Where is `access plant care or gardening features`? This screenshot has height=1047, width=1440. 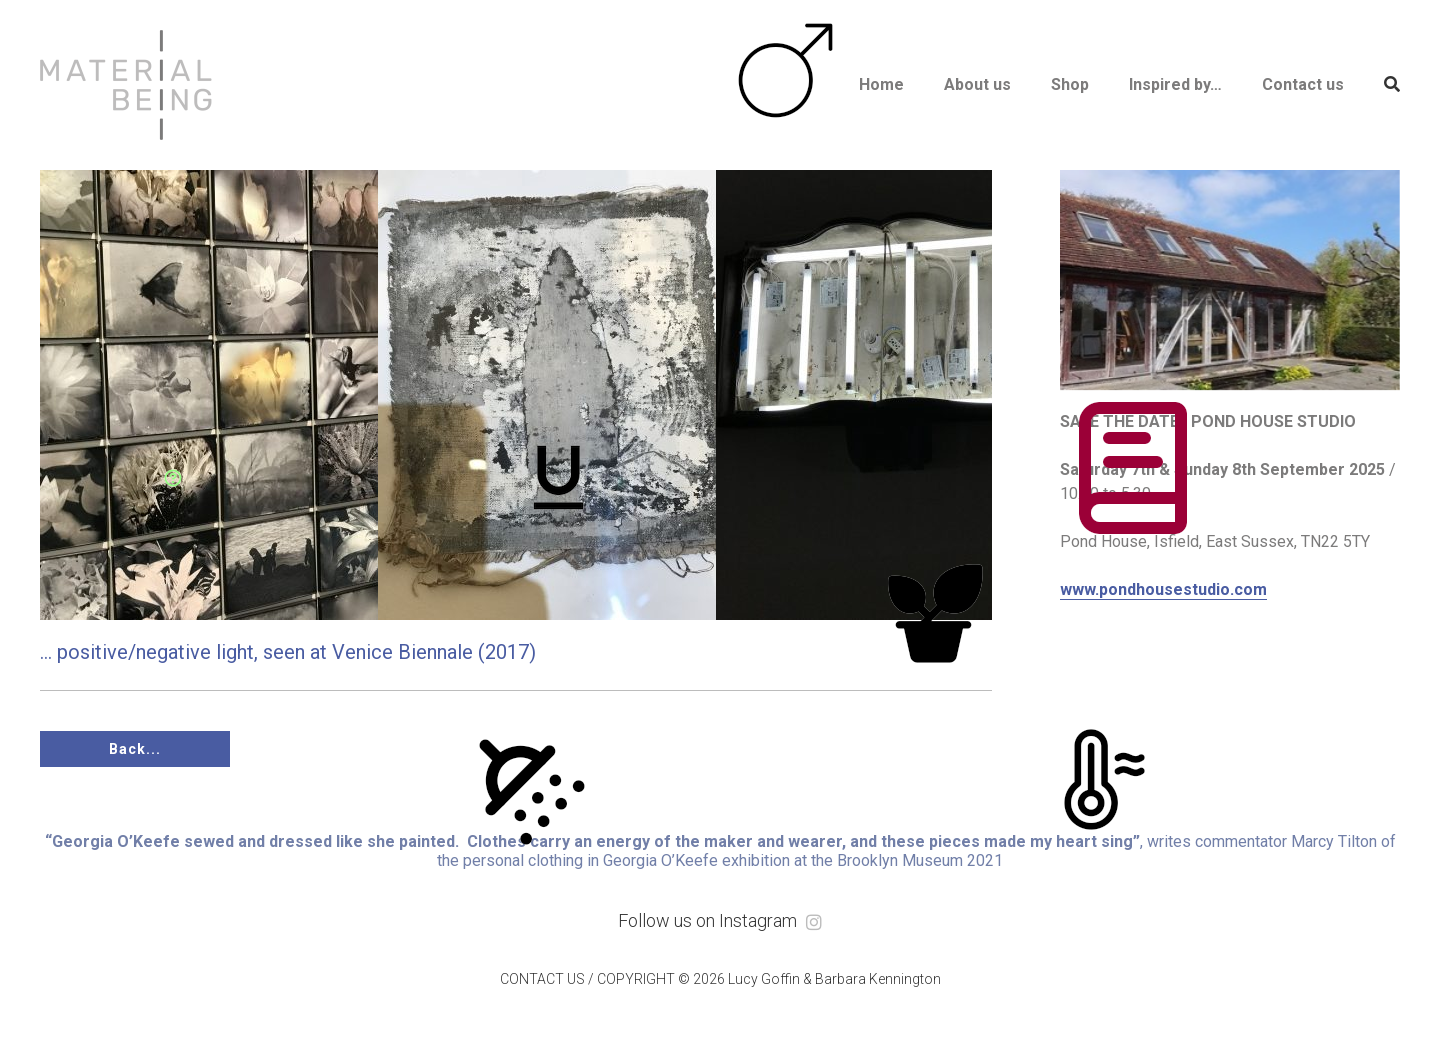 access plant care or gardening features is located at coordinates (933, 613).